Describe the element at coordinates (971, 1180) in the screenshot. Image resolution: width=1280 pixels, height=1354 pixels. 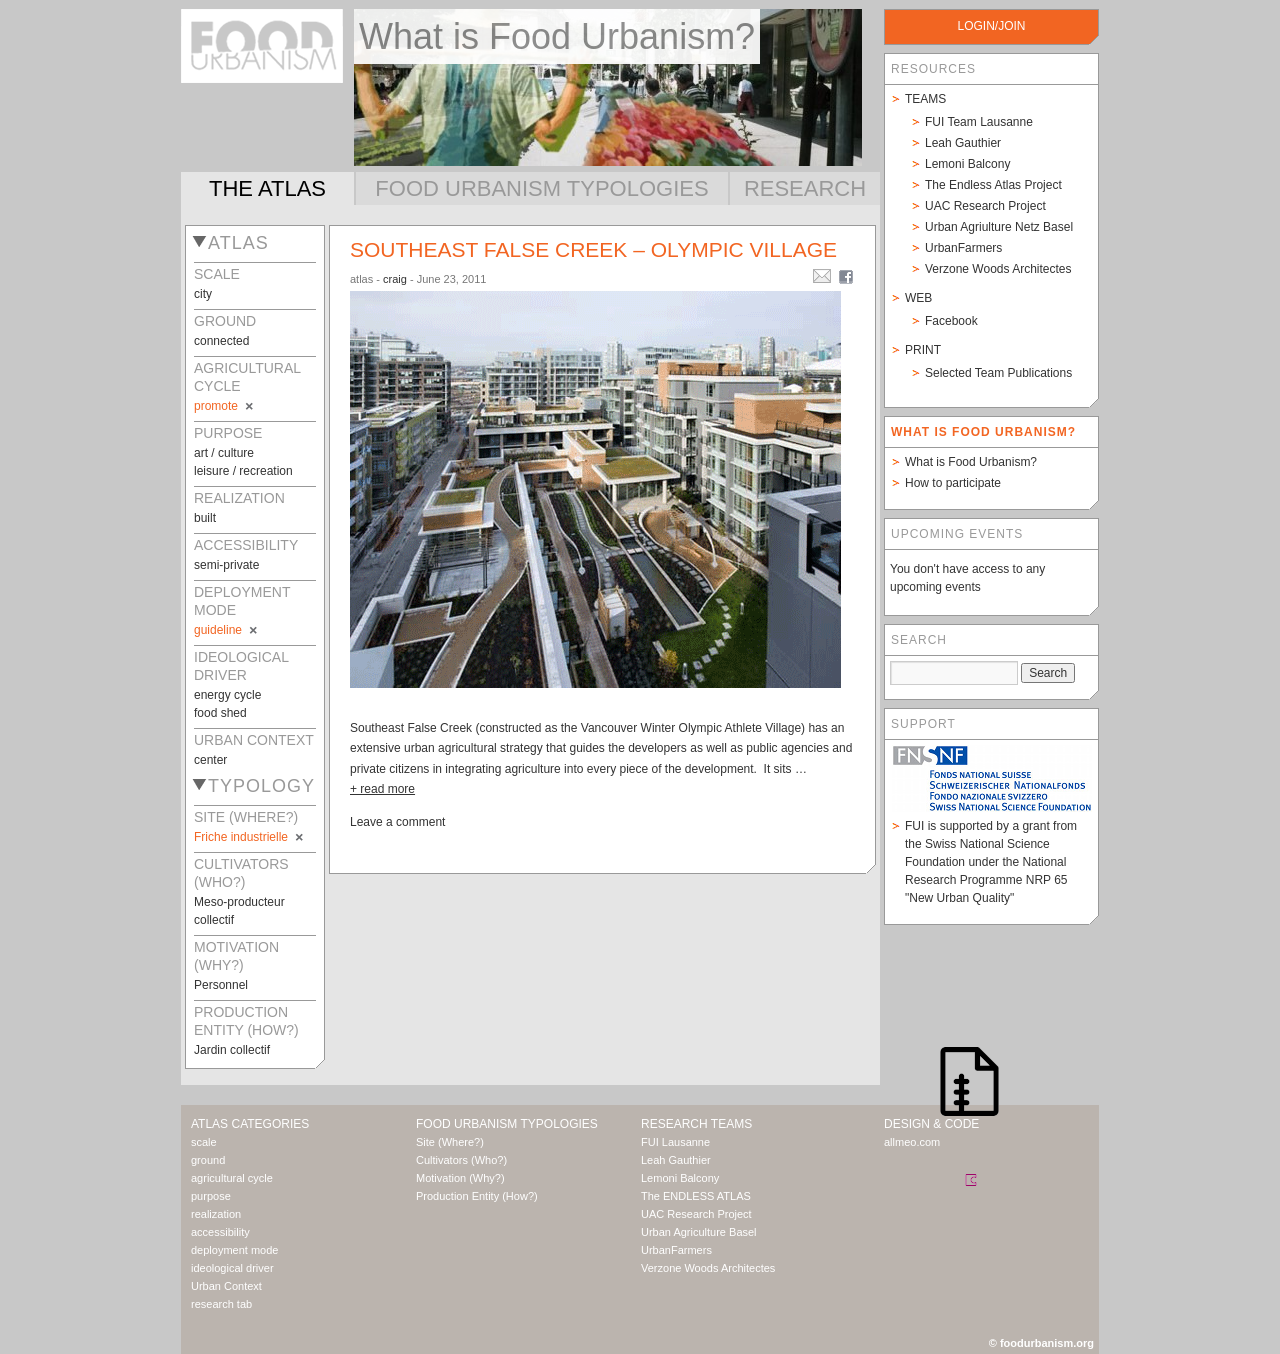
I see `open coda document` at that location.